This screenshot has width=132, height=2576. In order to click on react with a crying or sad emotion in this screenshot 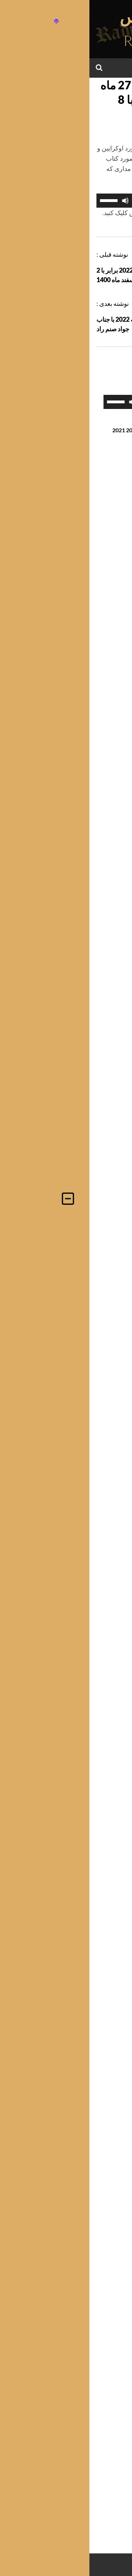, I will do `click(56, 21)`.